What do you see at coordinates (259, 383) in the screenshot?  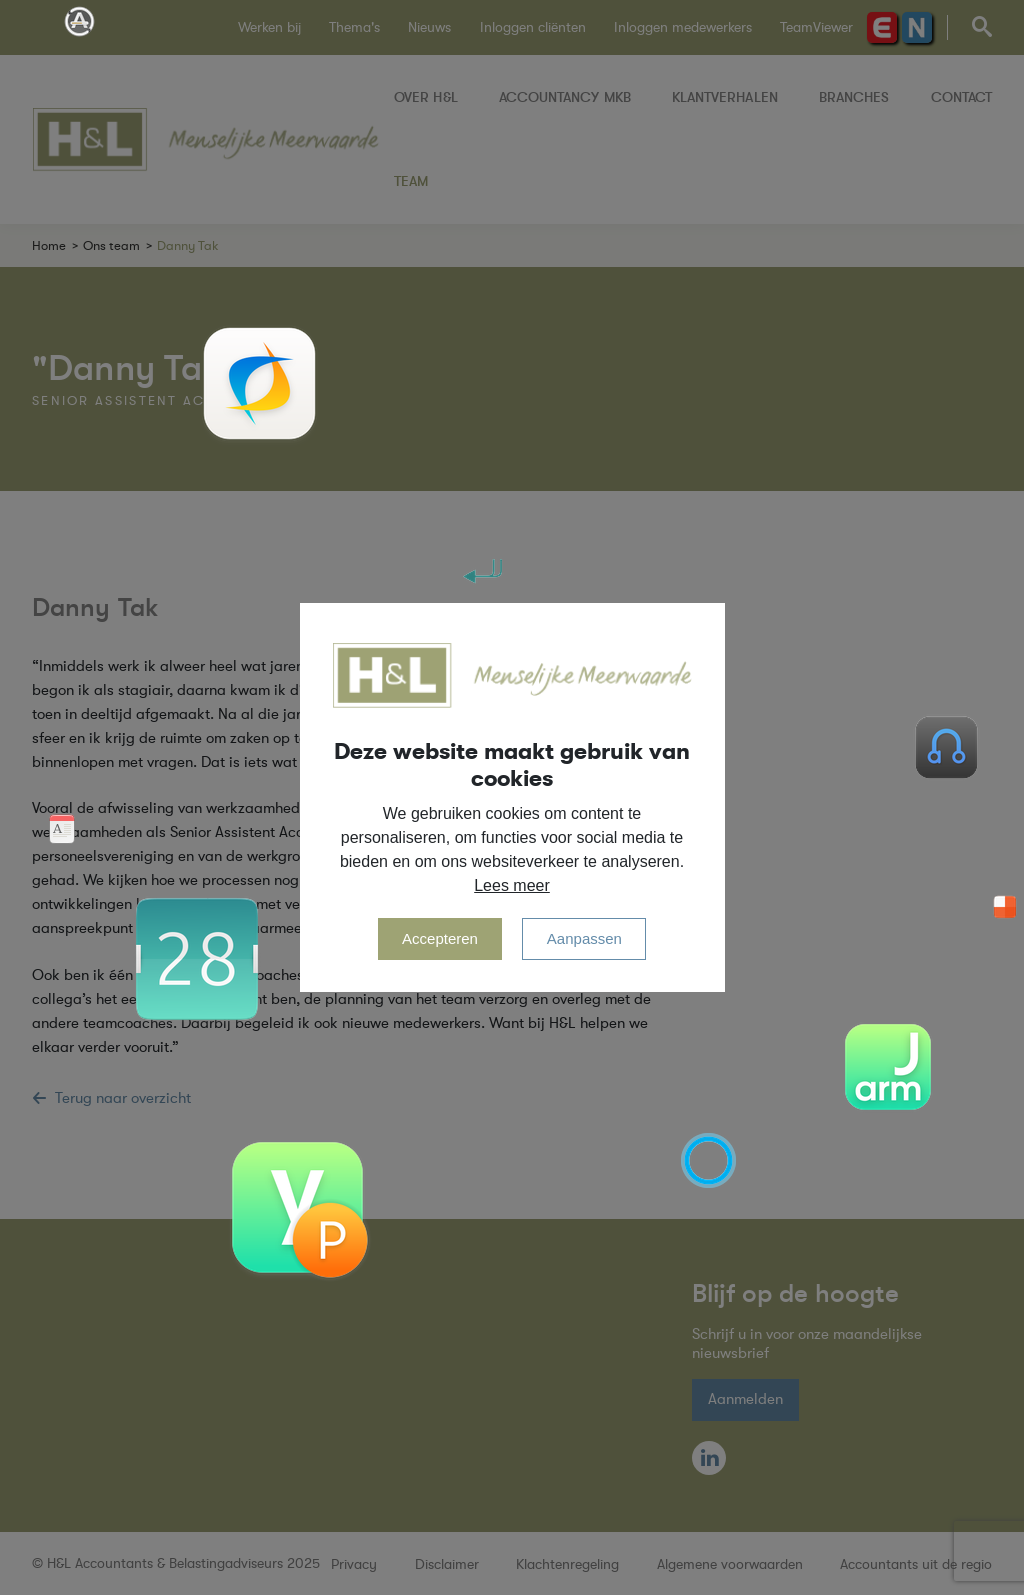 I see `open CrossOver app to run Windows software` at bounding box center [259, 383].